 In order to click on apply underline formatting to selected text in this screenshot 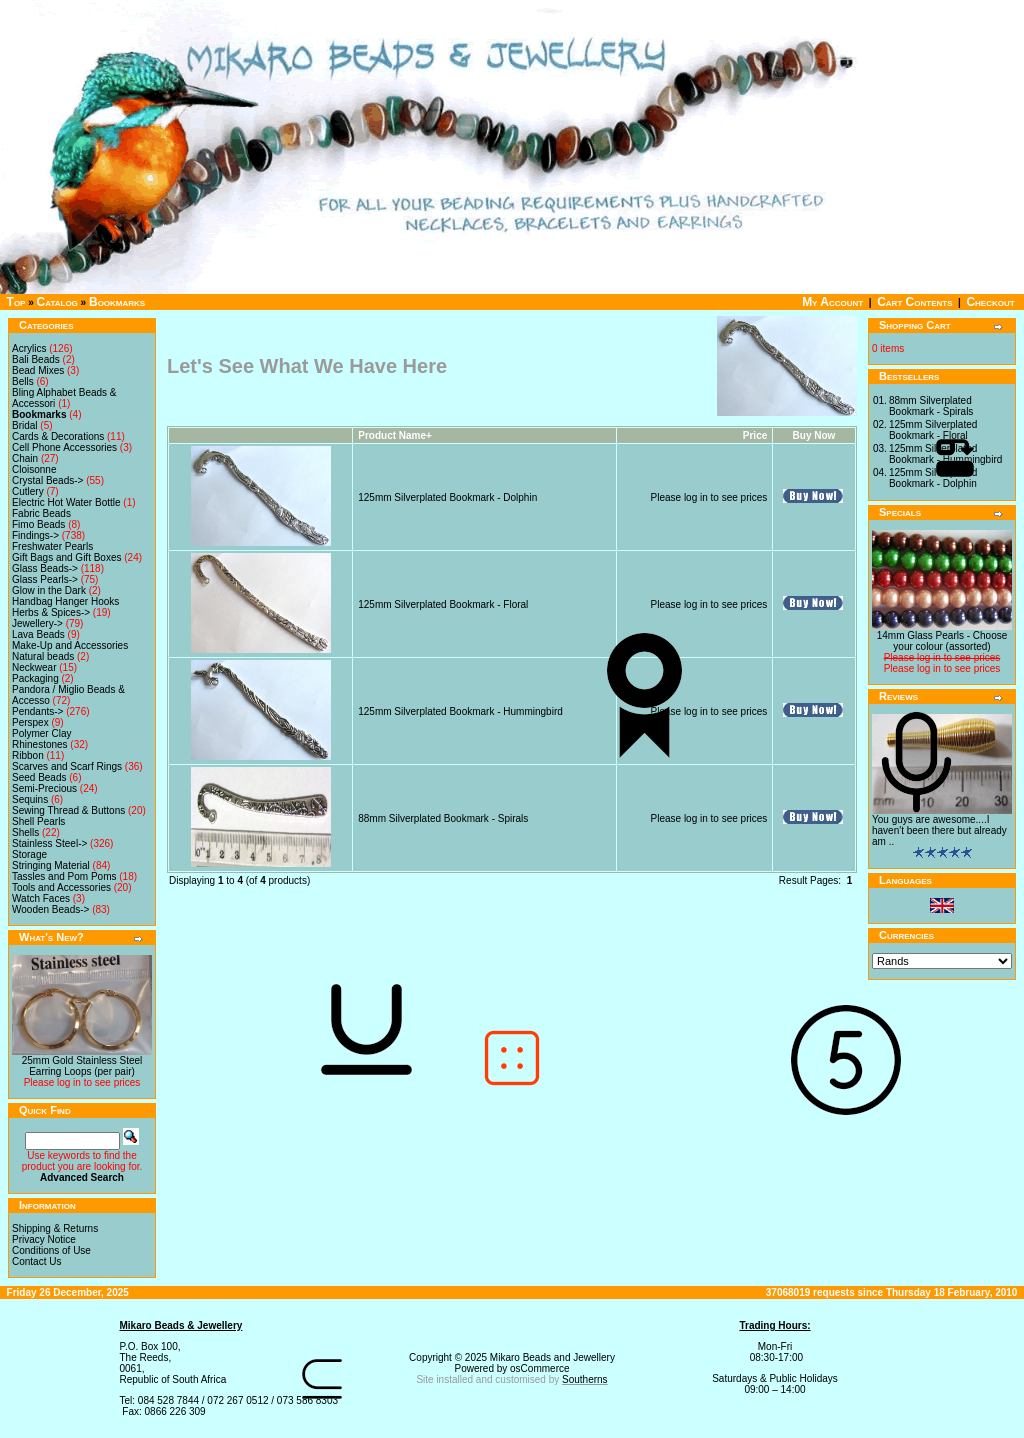, I will do `click(366, 1029)`.